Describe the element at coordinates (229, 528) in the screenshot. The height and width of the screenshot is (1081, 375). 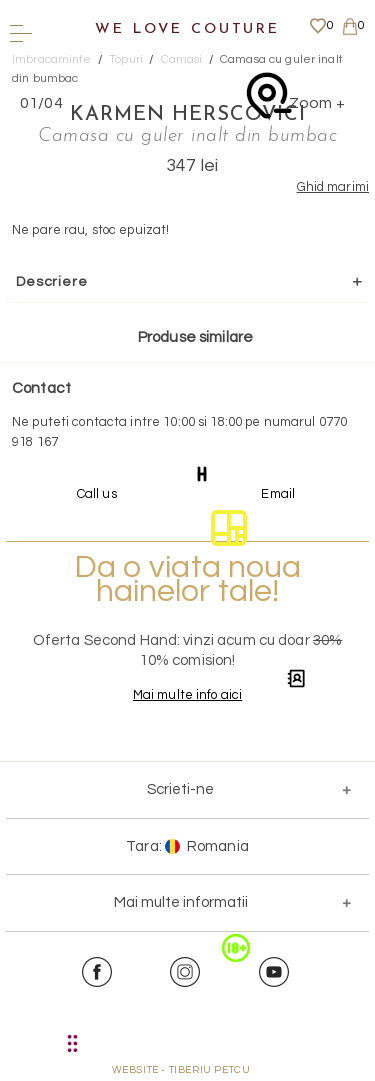
I see `view treemap visualization` at that location.